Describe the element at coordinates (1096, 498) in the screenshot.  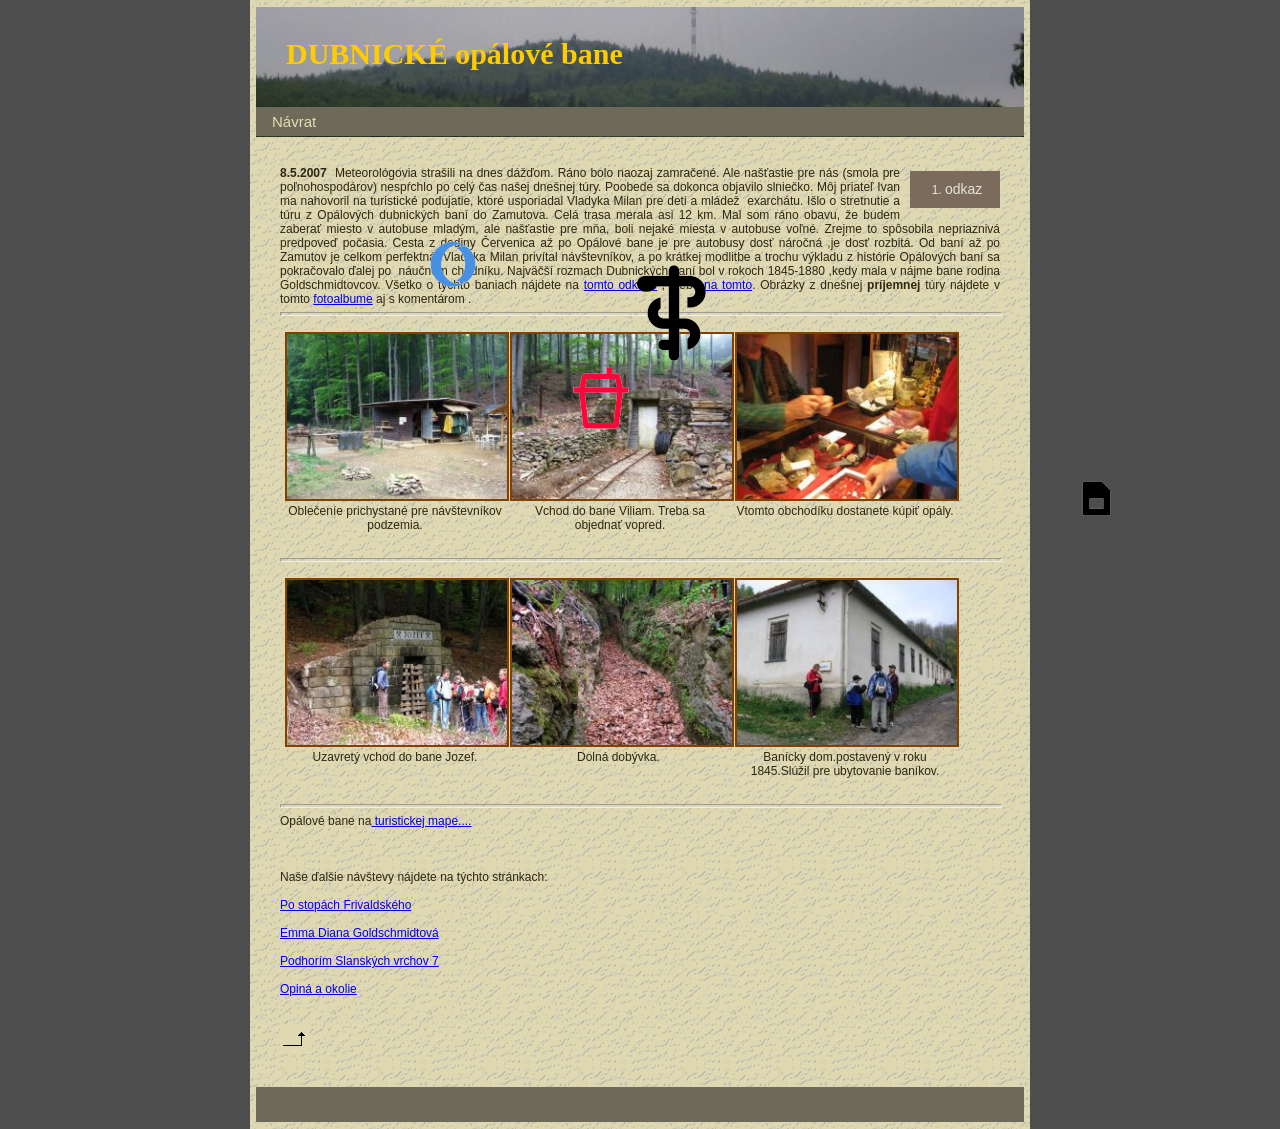
I see `view SIM card information` at that location.